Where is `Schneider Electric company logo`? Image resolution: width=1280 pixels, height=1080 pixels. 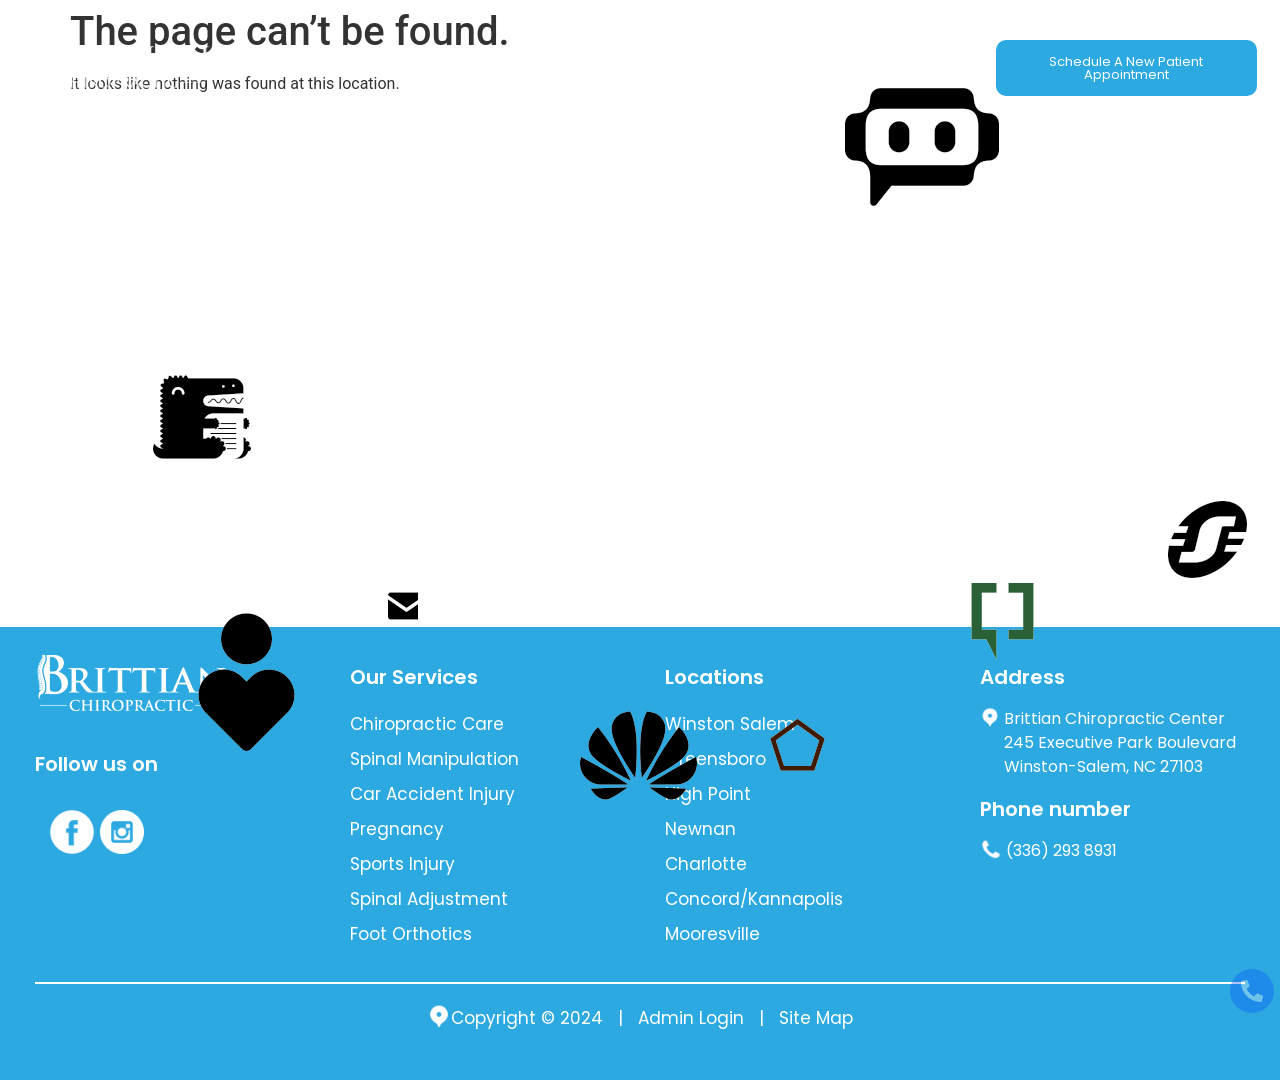
Schneider Electric company logo is located at coordinates (1207, 539).